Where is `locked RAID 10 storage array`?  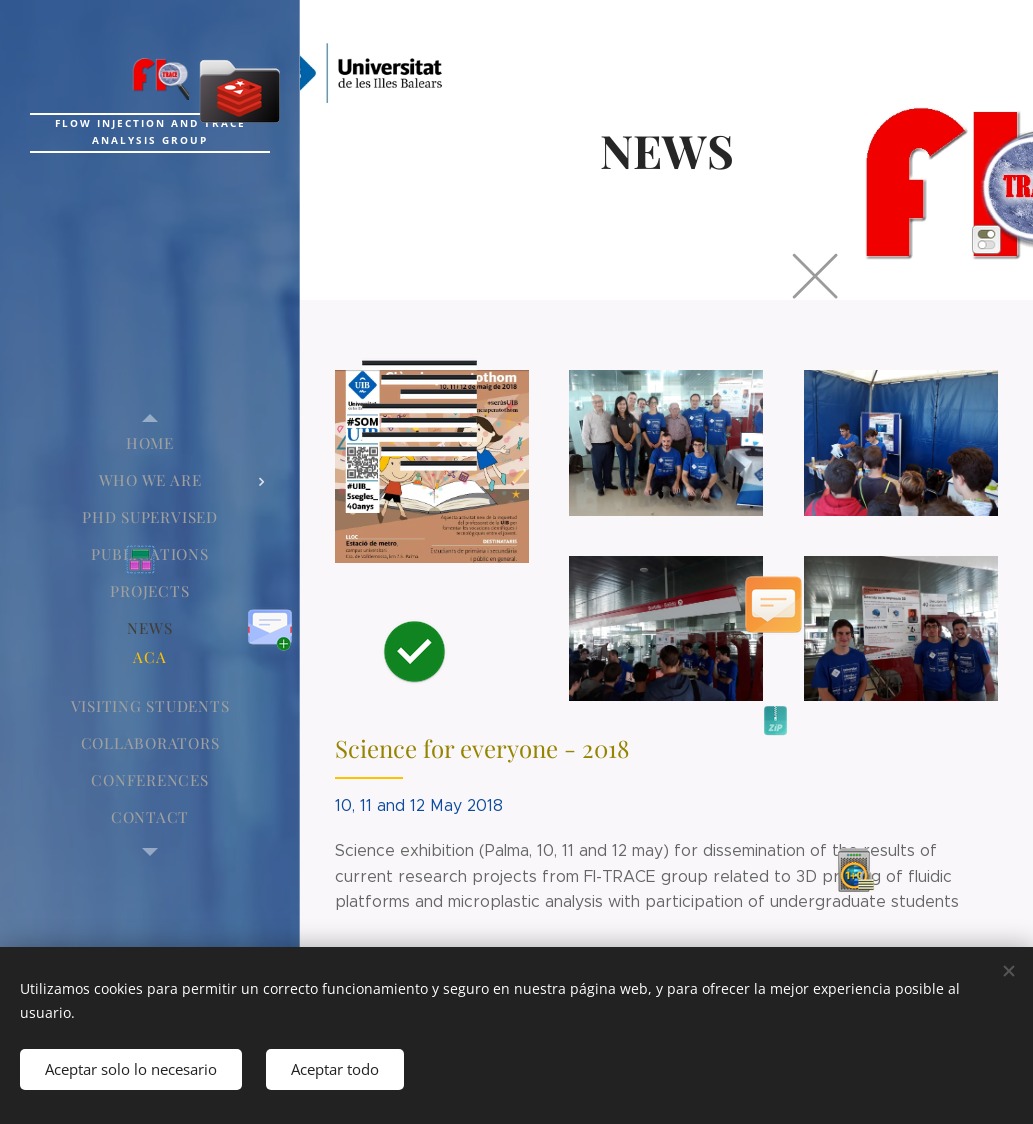 locked RAID 10 storage array is located at coordinates (854, 870).